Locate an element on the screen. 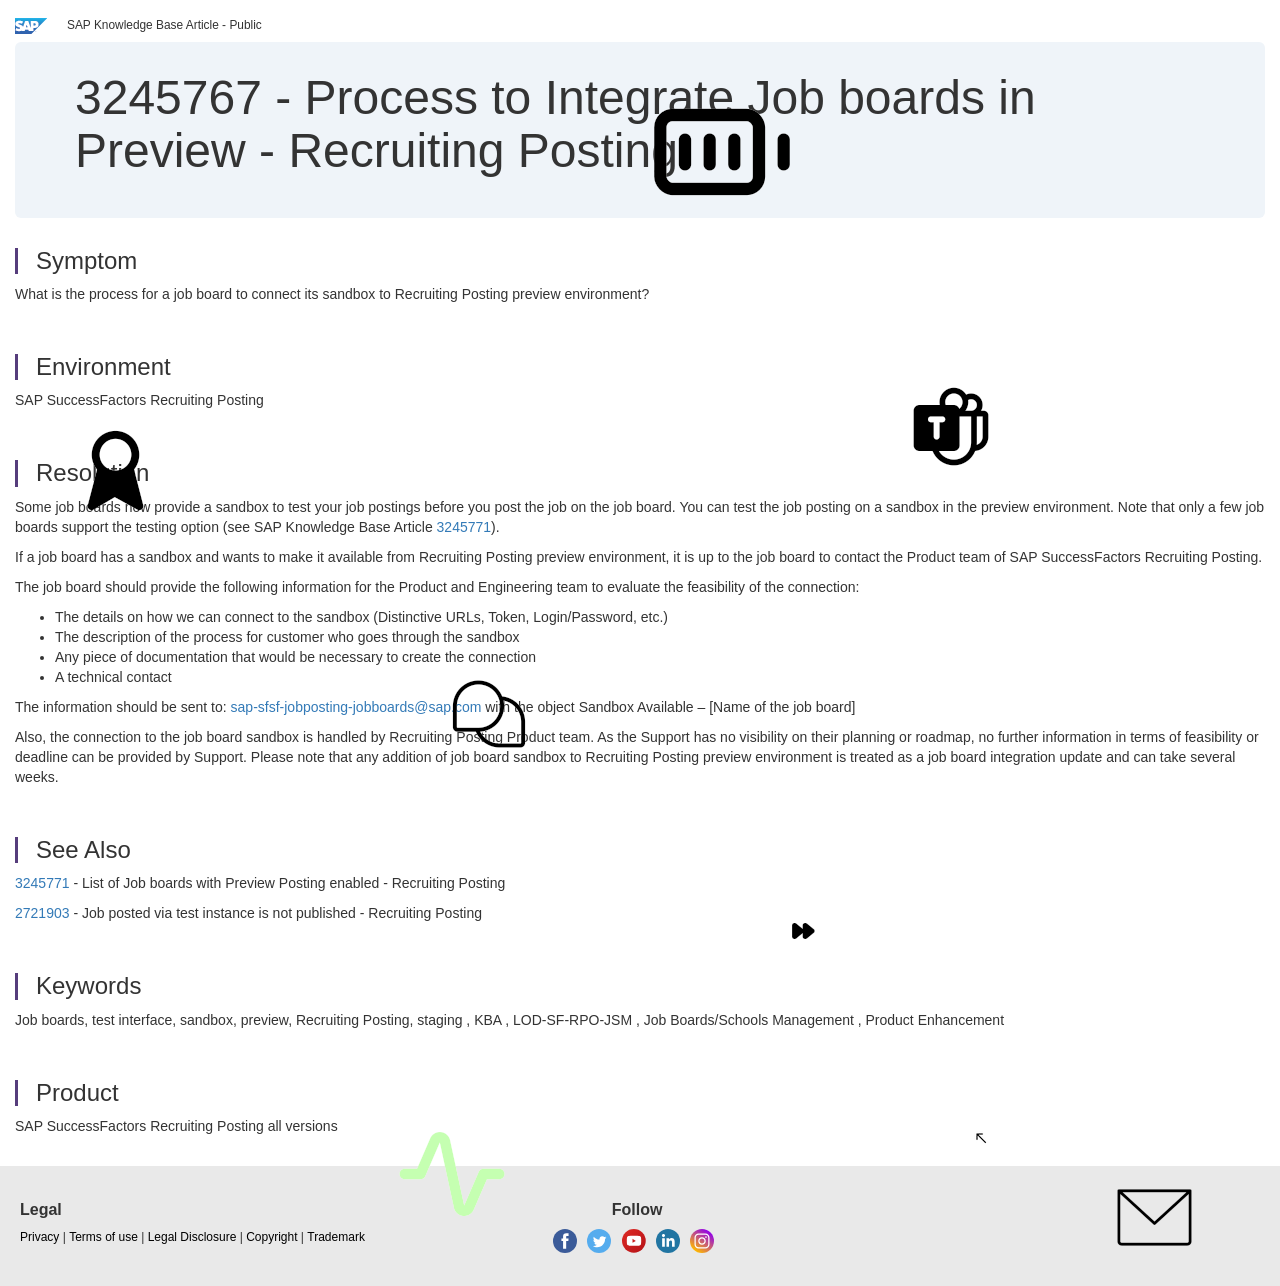 The image size is (1280, 1286). access your inbox or messages is located at coordinates (1154, 1217).